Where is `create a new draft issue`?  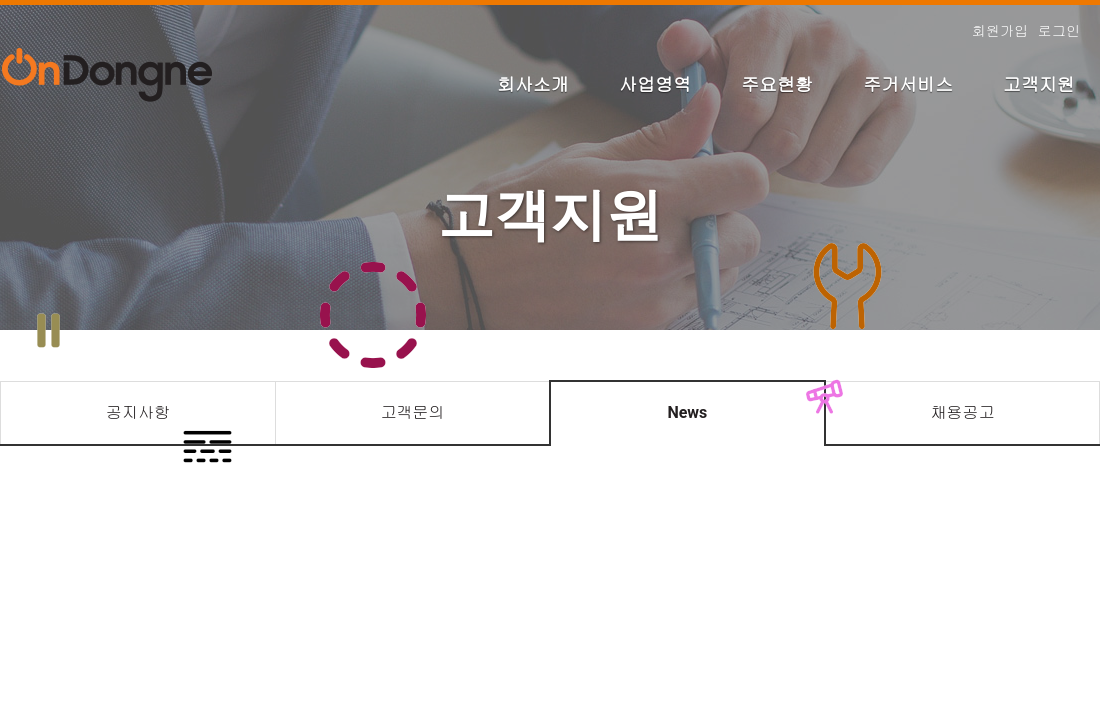
create a new draft issue is located at coordinates (373, 315).